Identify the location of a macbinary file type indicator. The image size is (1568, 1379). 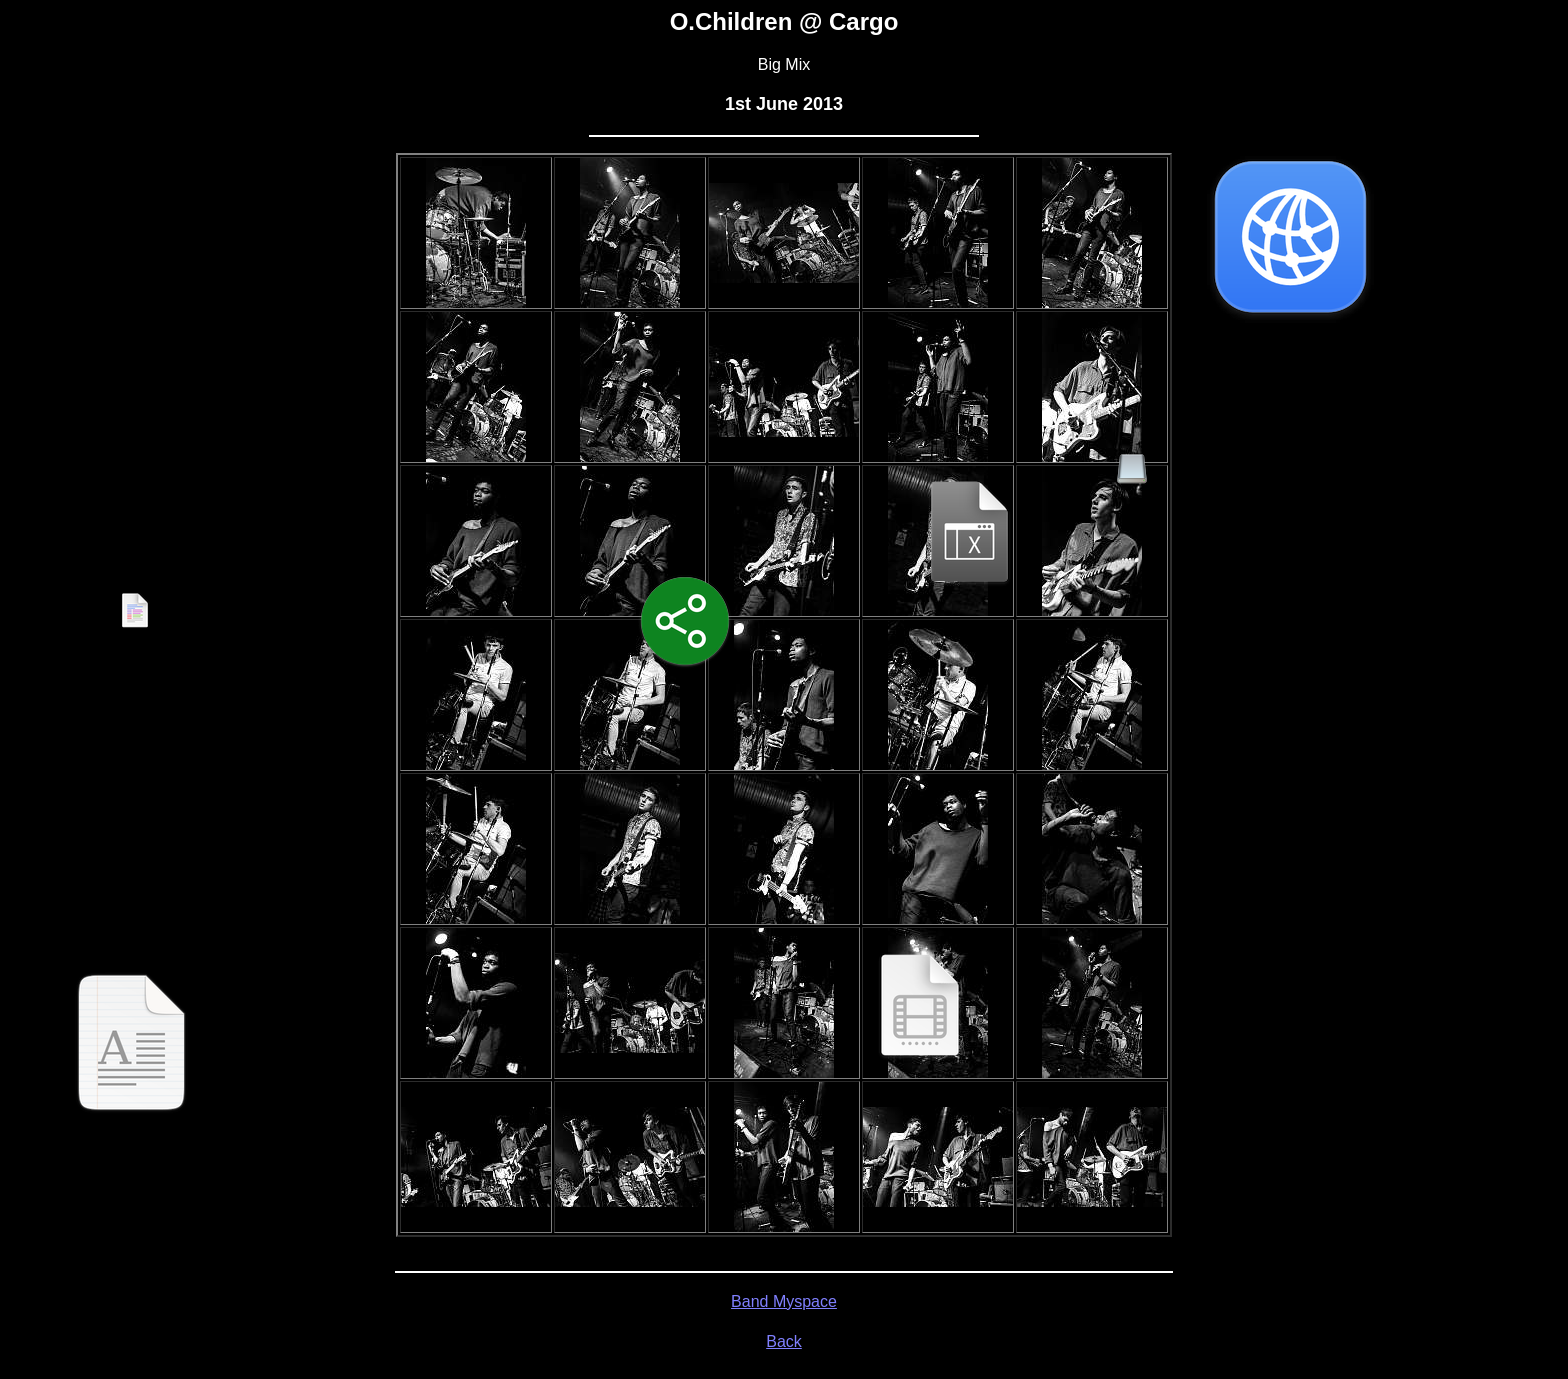
(969, 533).